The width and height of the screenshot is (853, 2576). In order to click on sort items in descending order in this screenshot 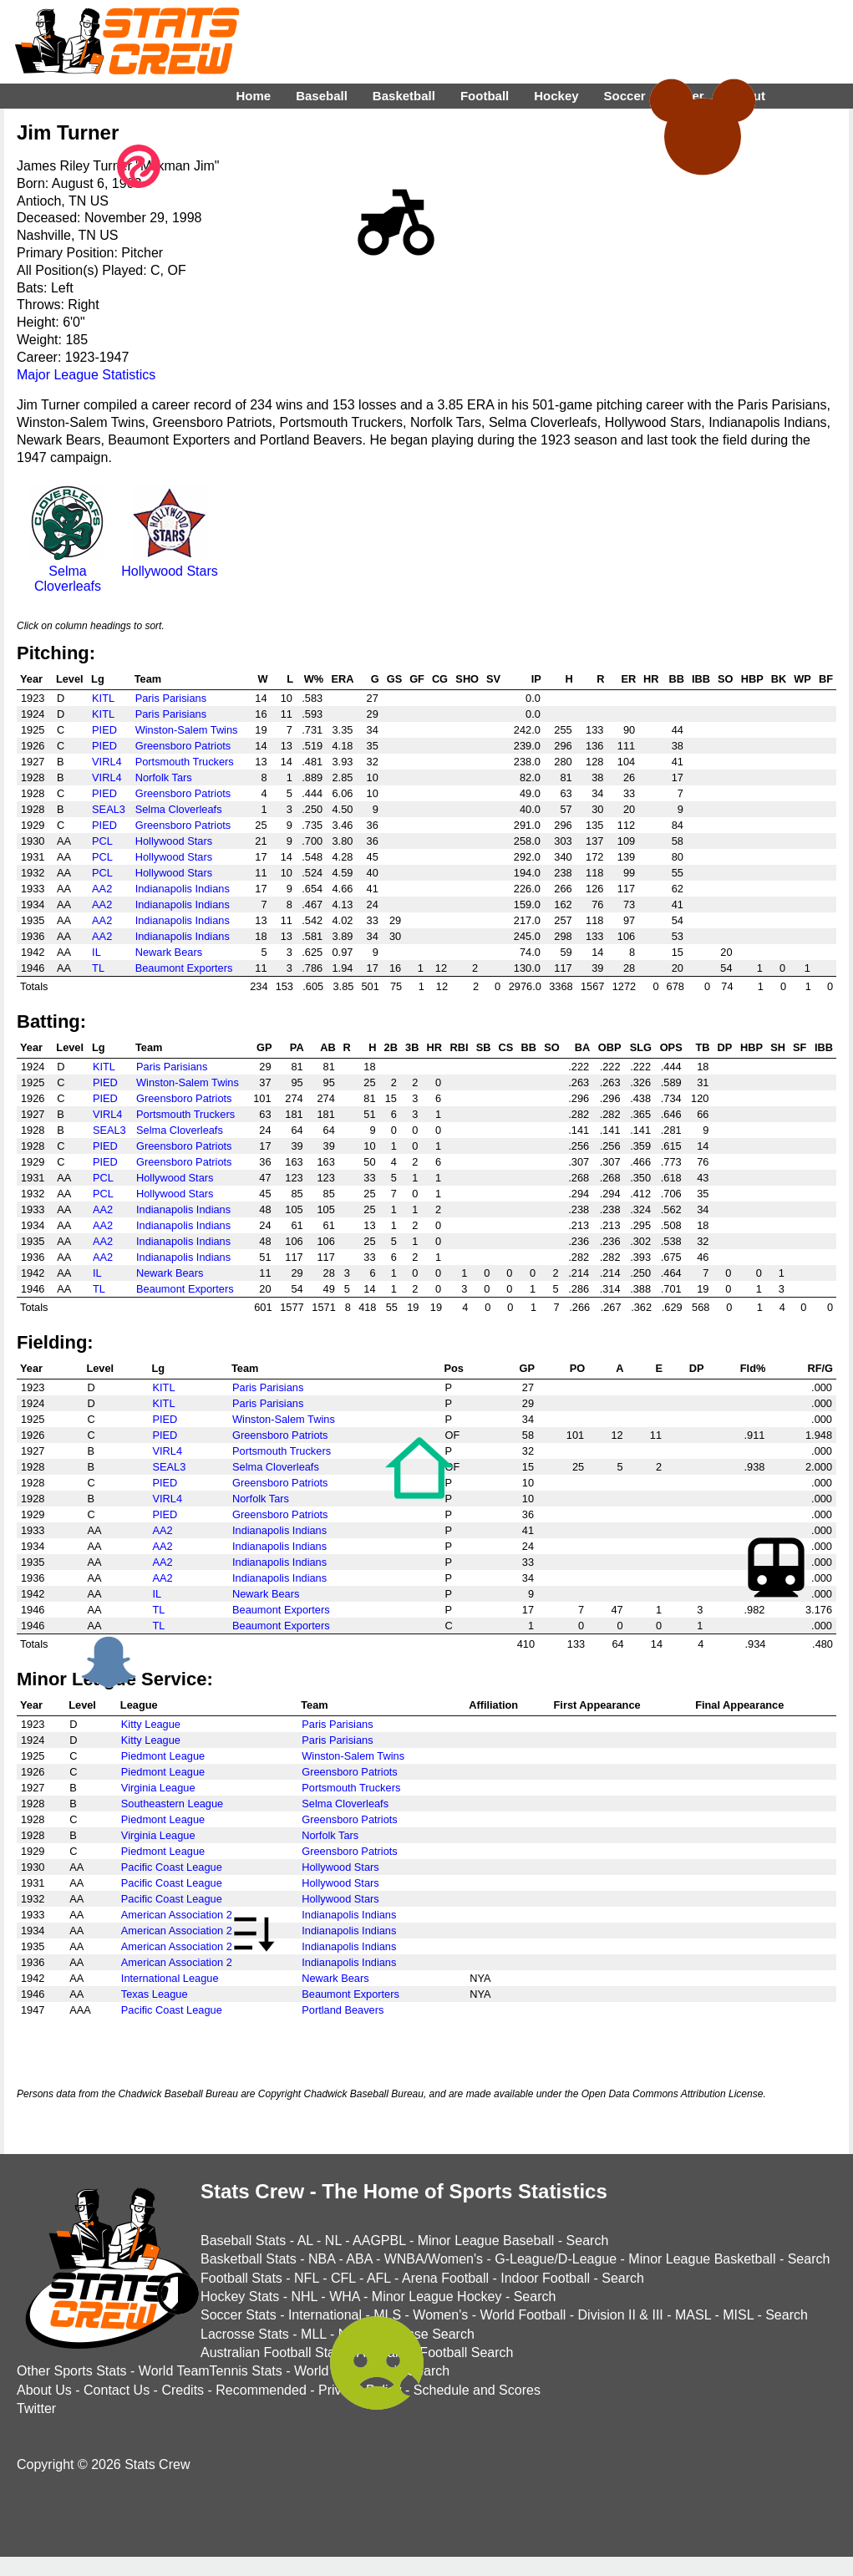, I will do `click(252, 1933)`.